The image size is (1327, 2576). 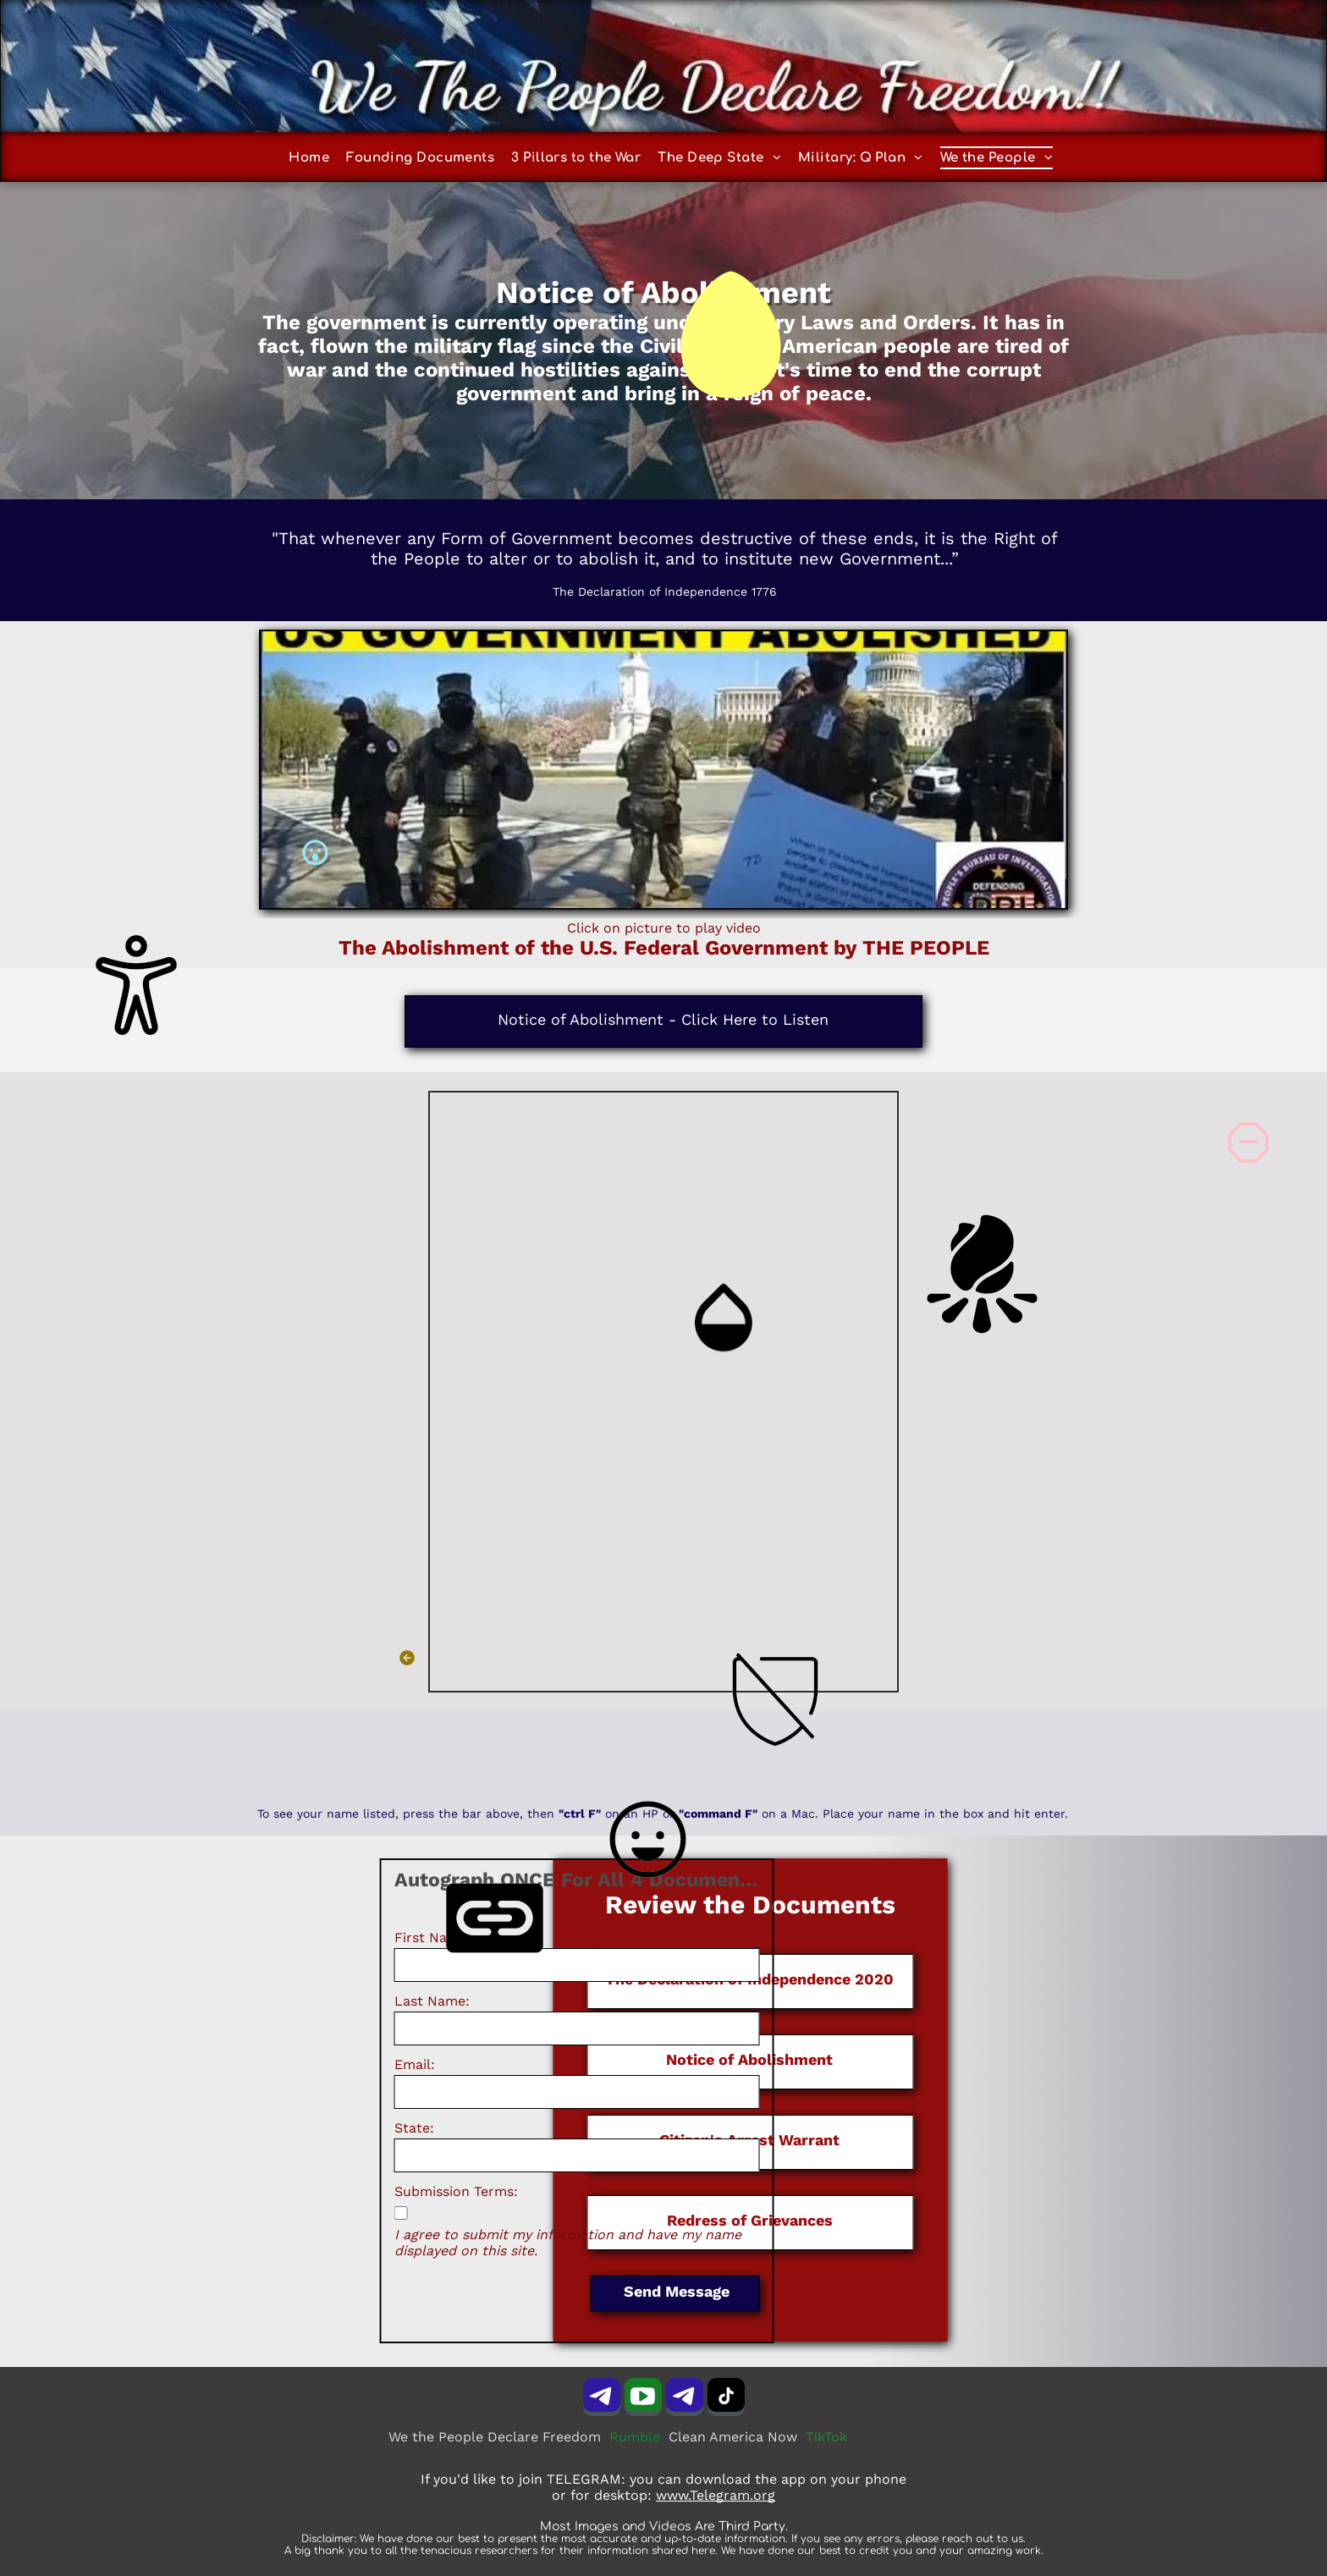 What do you see at coordinates (1248, 1142) in the screenshot?
I see `indicates blocked or restricted content` at bounding box center [1248, 1142].